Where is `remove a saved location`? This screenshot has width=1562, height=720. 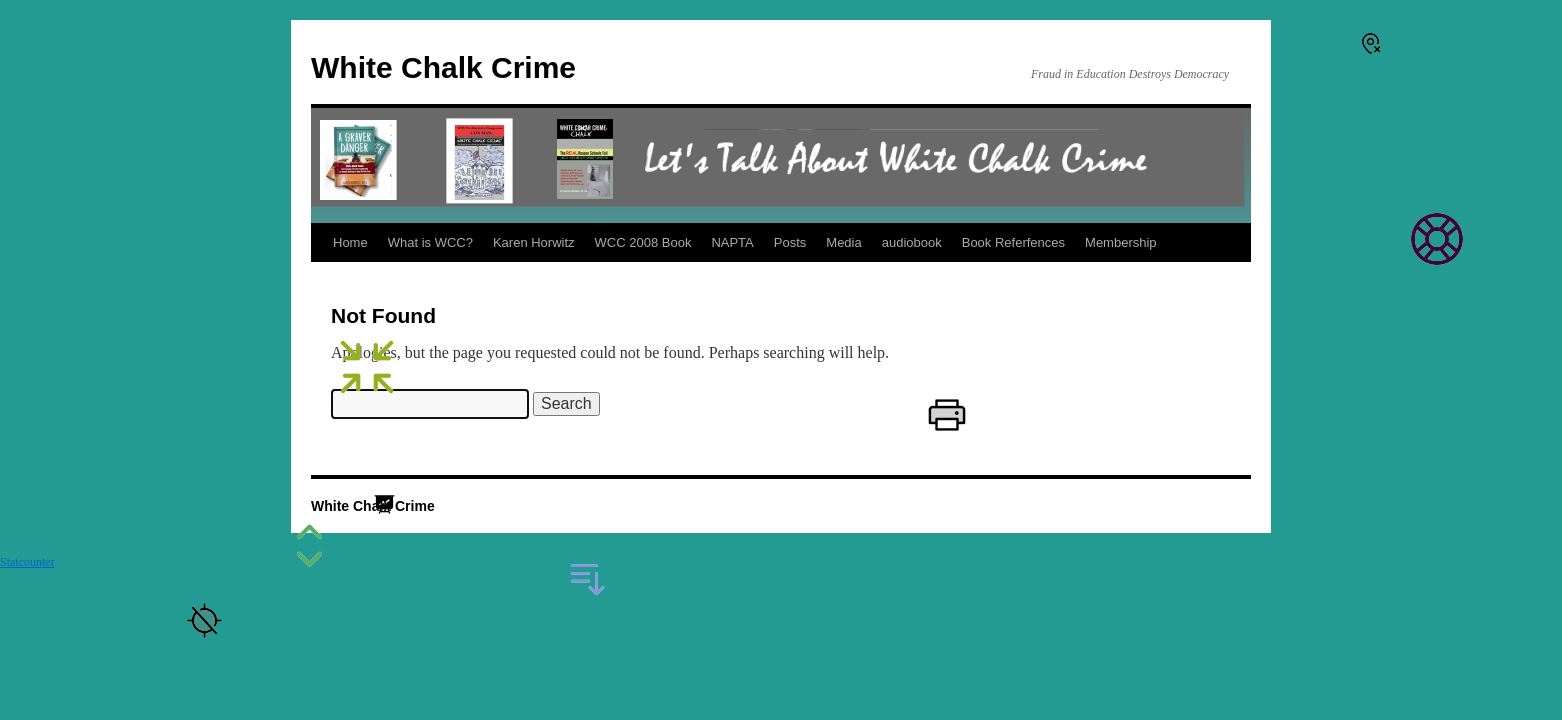
remove a saved location is located at coordinates (1370, 43).